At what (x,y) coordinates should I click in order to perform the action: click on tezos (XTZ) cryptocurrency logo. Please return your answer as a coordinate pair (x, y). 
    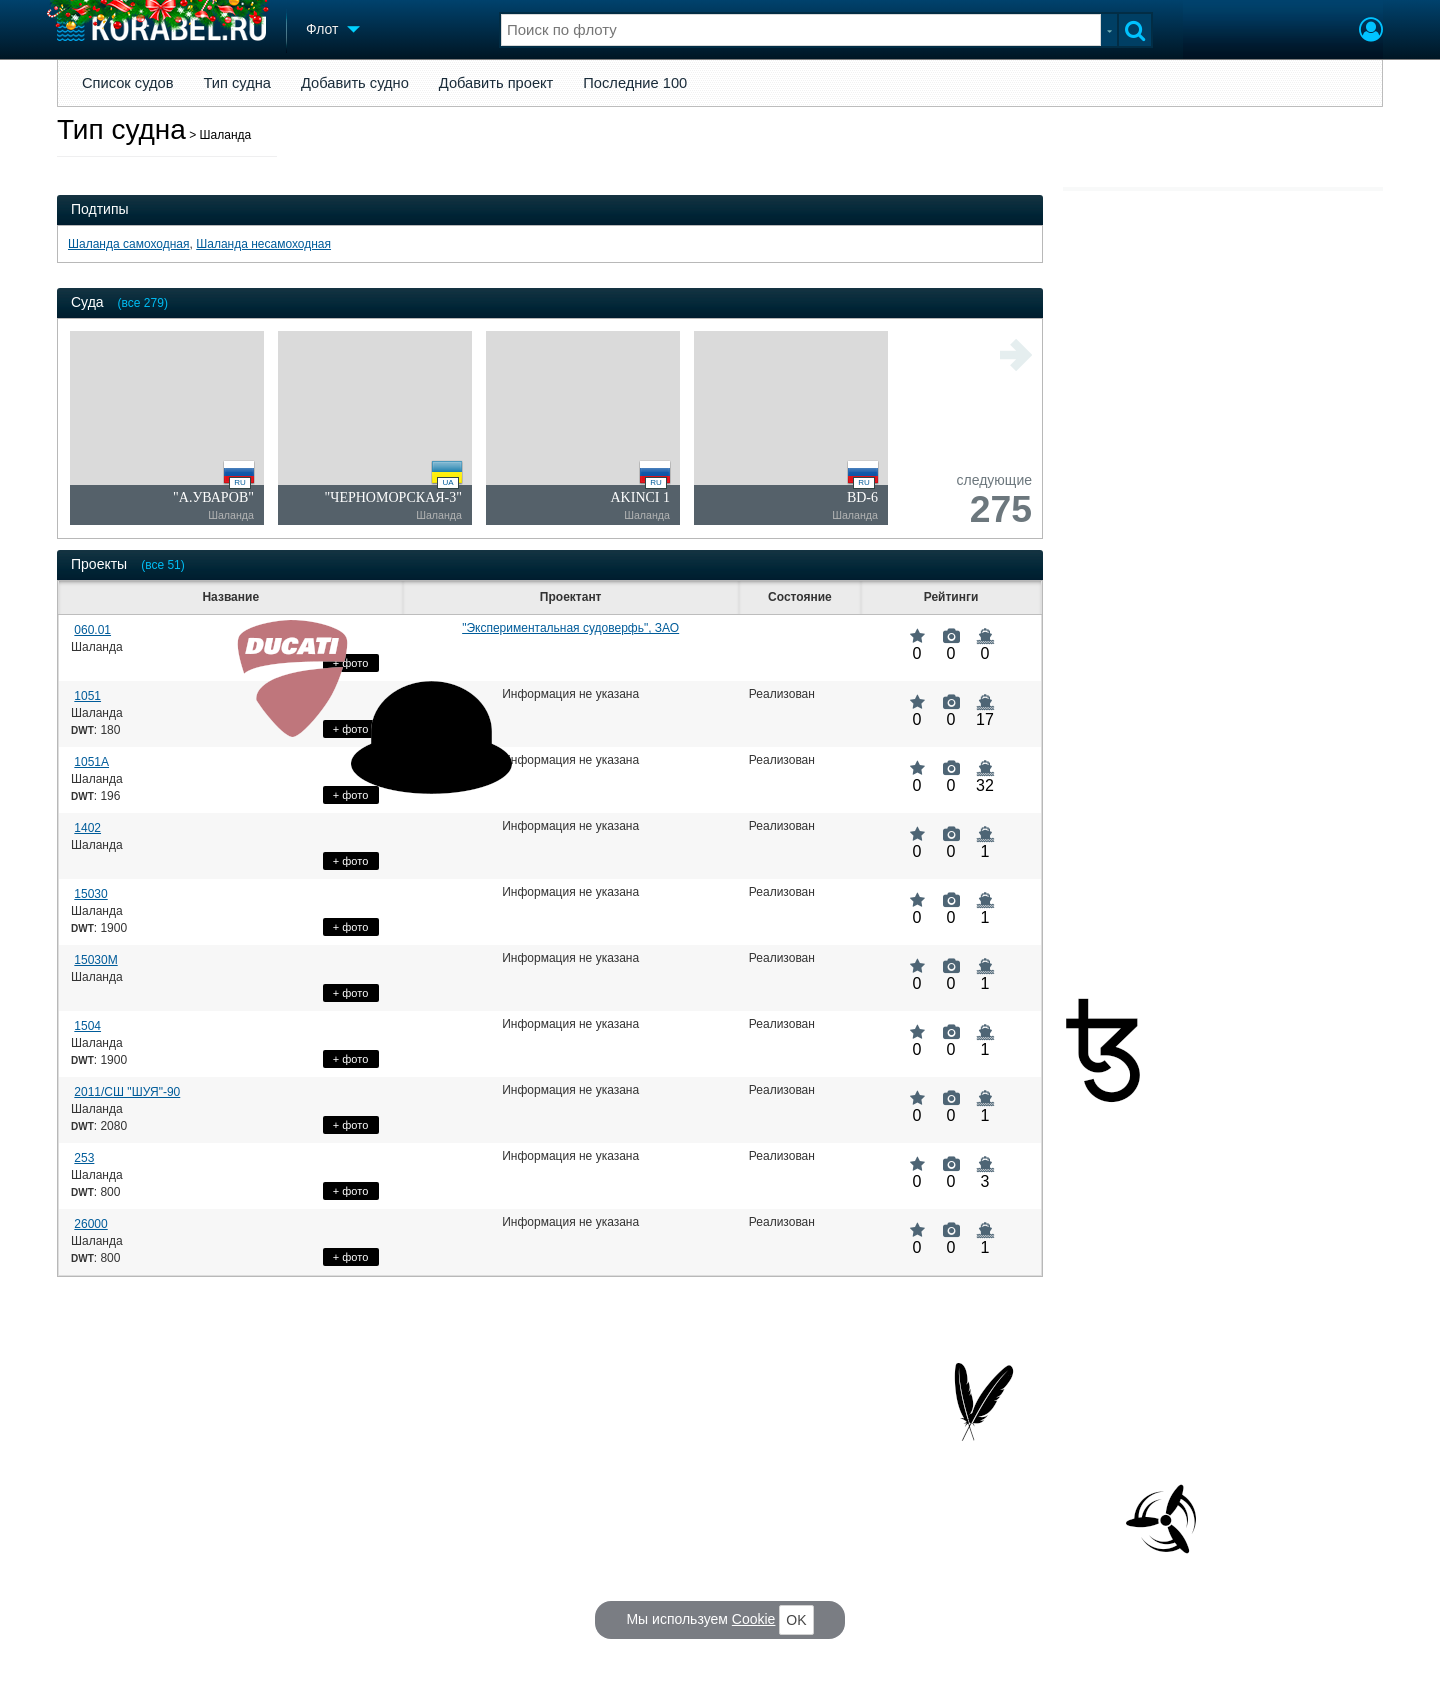
    Looking at the image, I should click on (1103, 1048).